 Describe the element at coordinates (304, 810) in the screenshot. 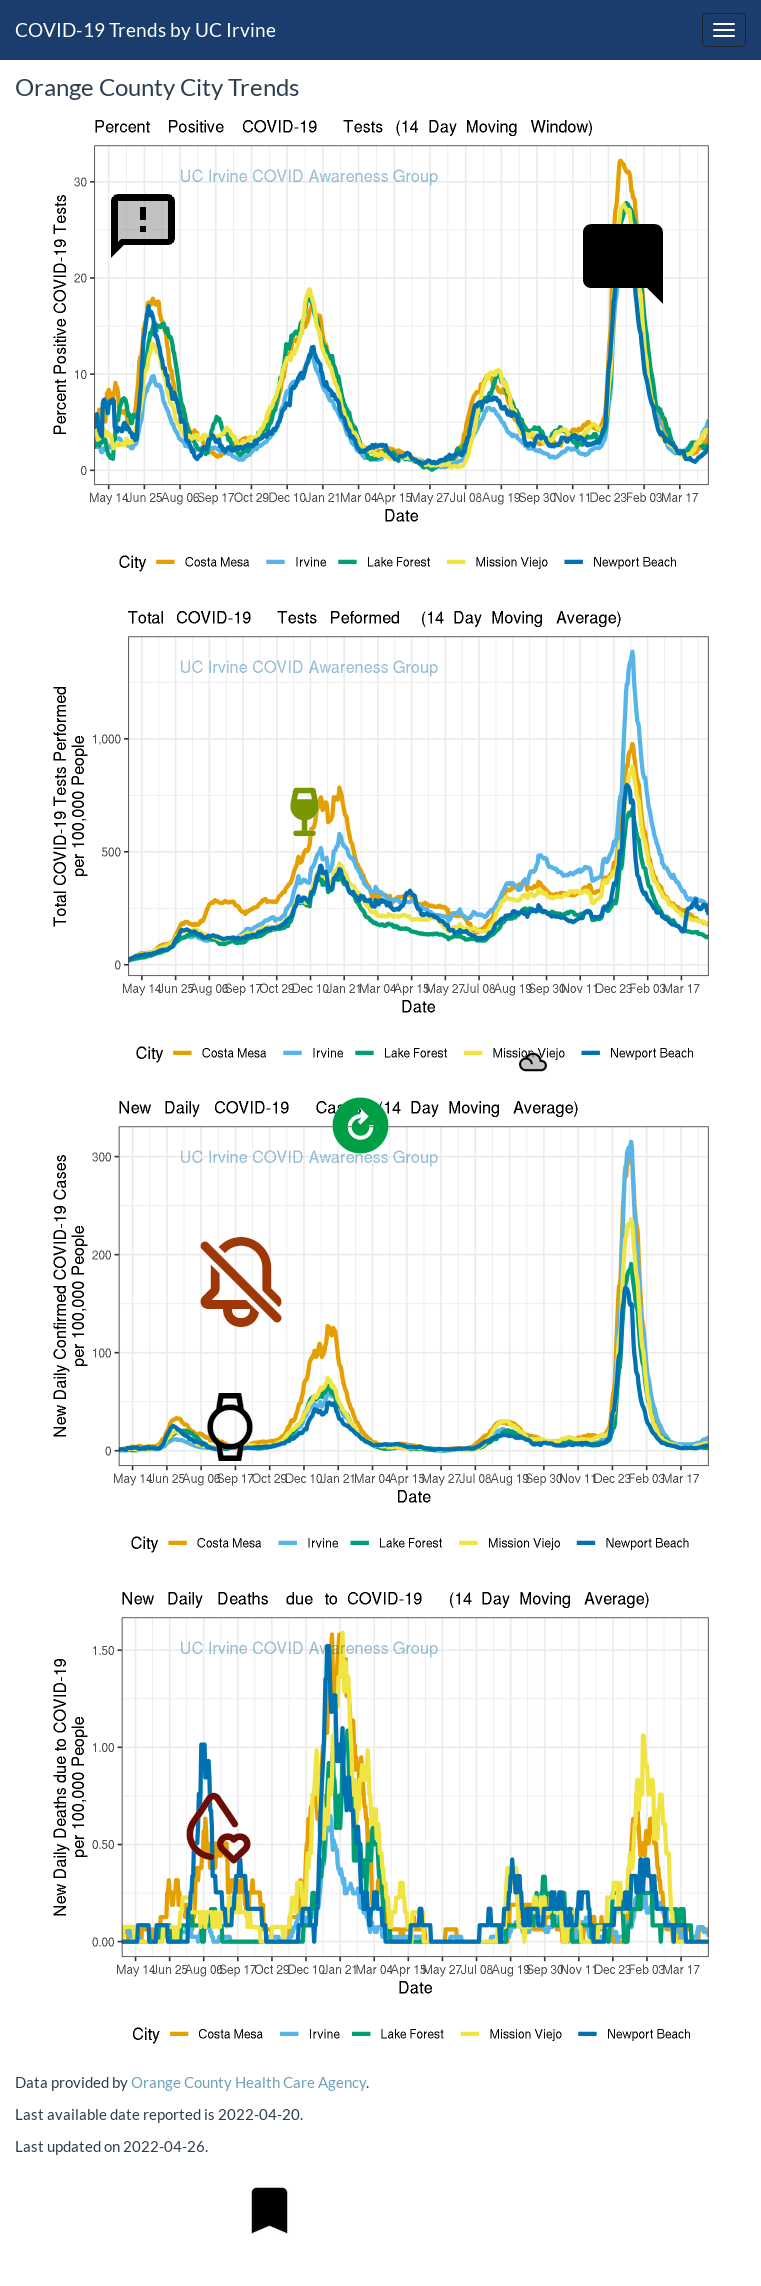

I see `browse wine or beverage options` at that location.